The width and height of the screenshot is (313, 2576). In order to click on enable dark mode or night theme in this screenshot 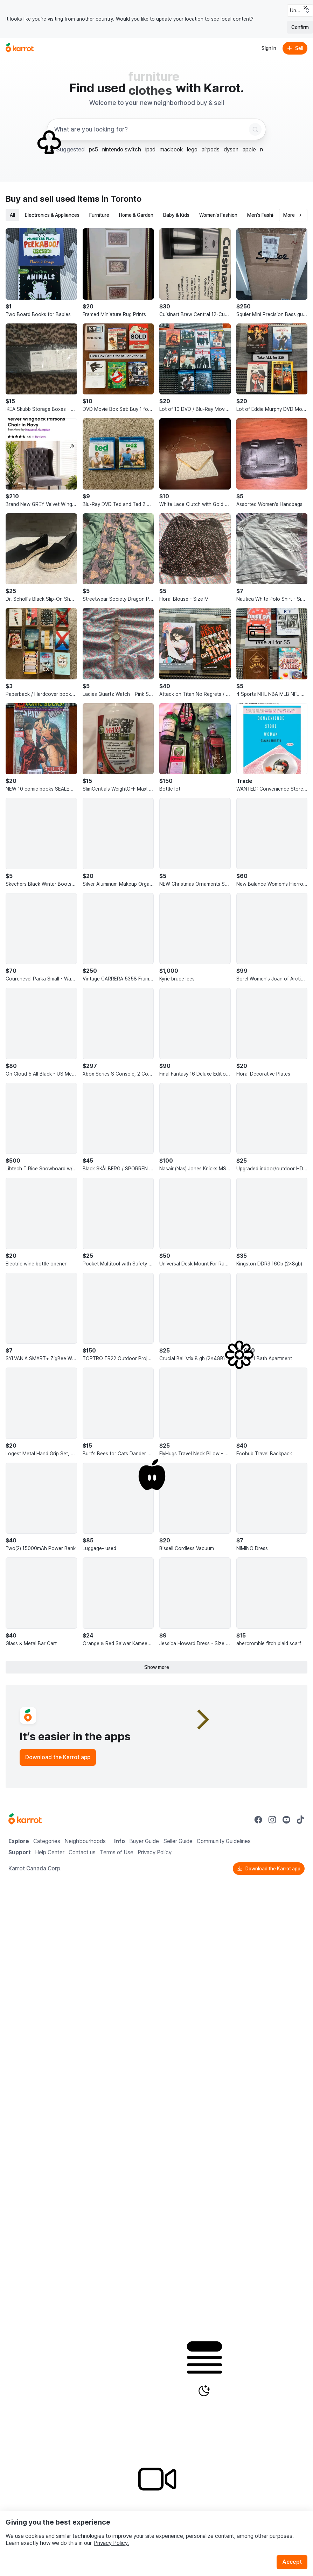, I will do `click(204, 2391)`.